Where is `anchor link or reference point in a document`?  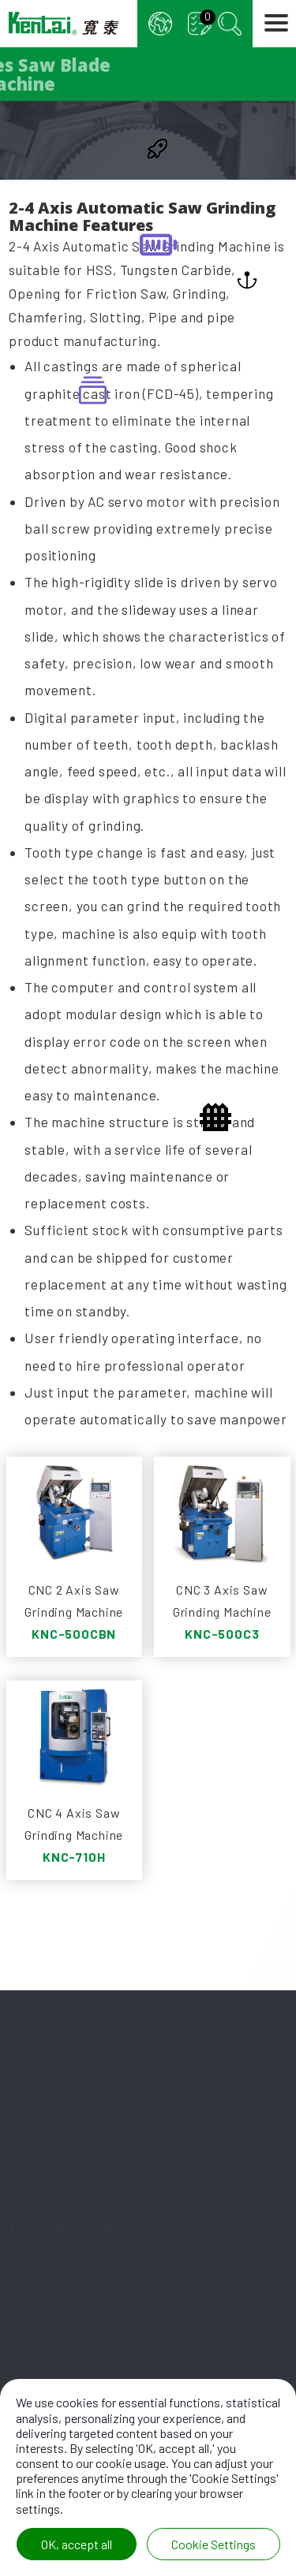
anchor link or reference point in a document is located at coordinates (247, 280).